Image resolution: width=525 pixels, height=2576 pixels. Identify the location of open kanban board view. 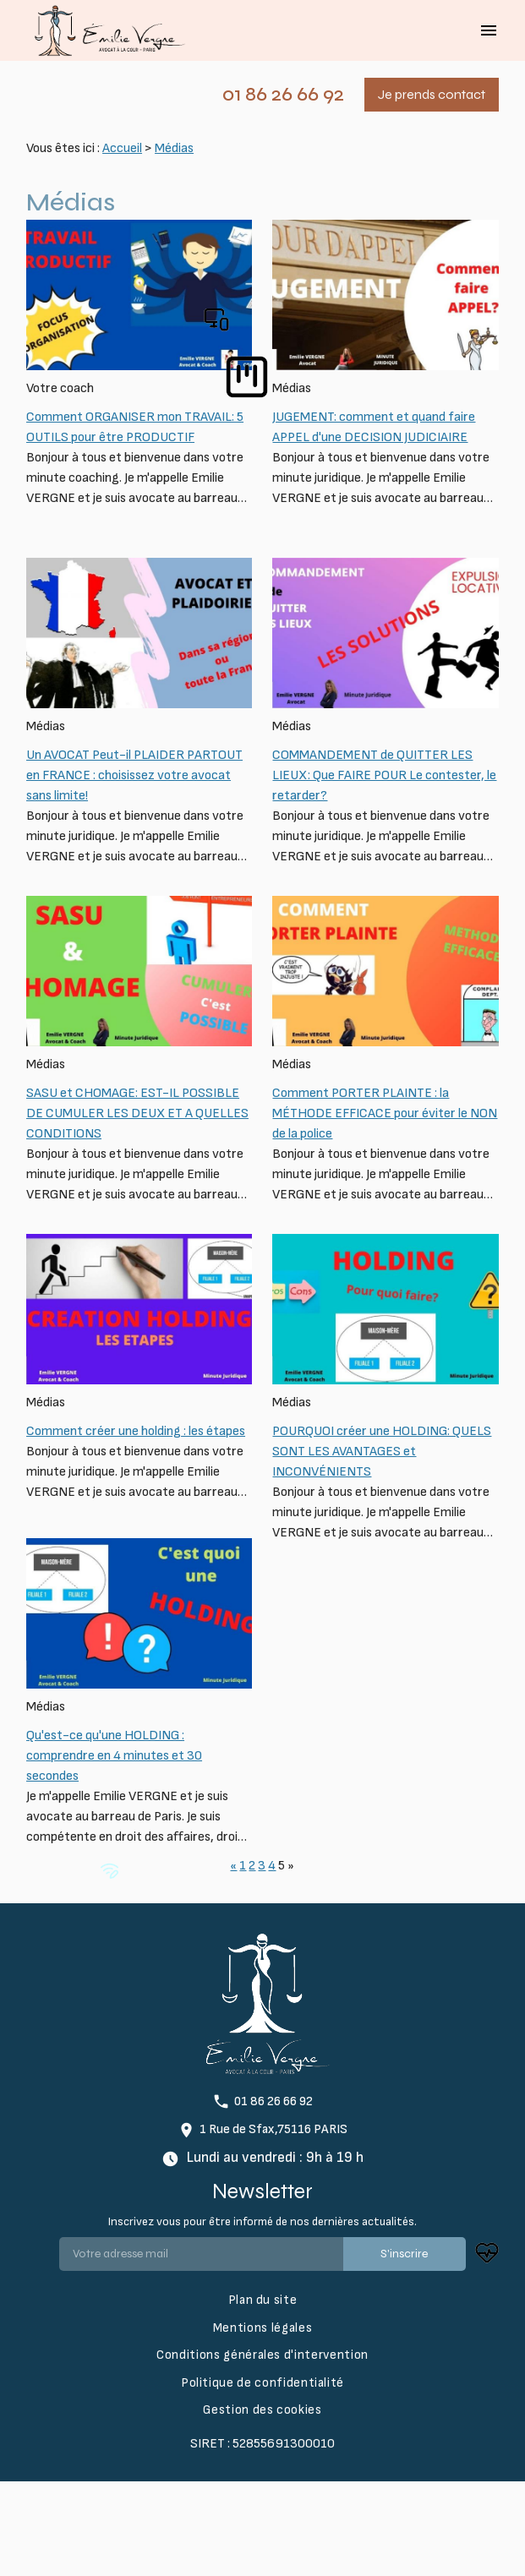
(247, 377).